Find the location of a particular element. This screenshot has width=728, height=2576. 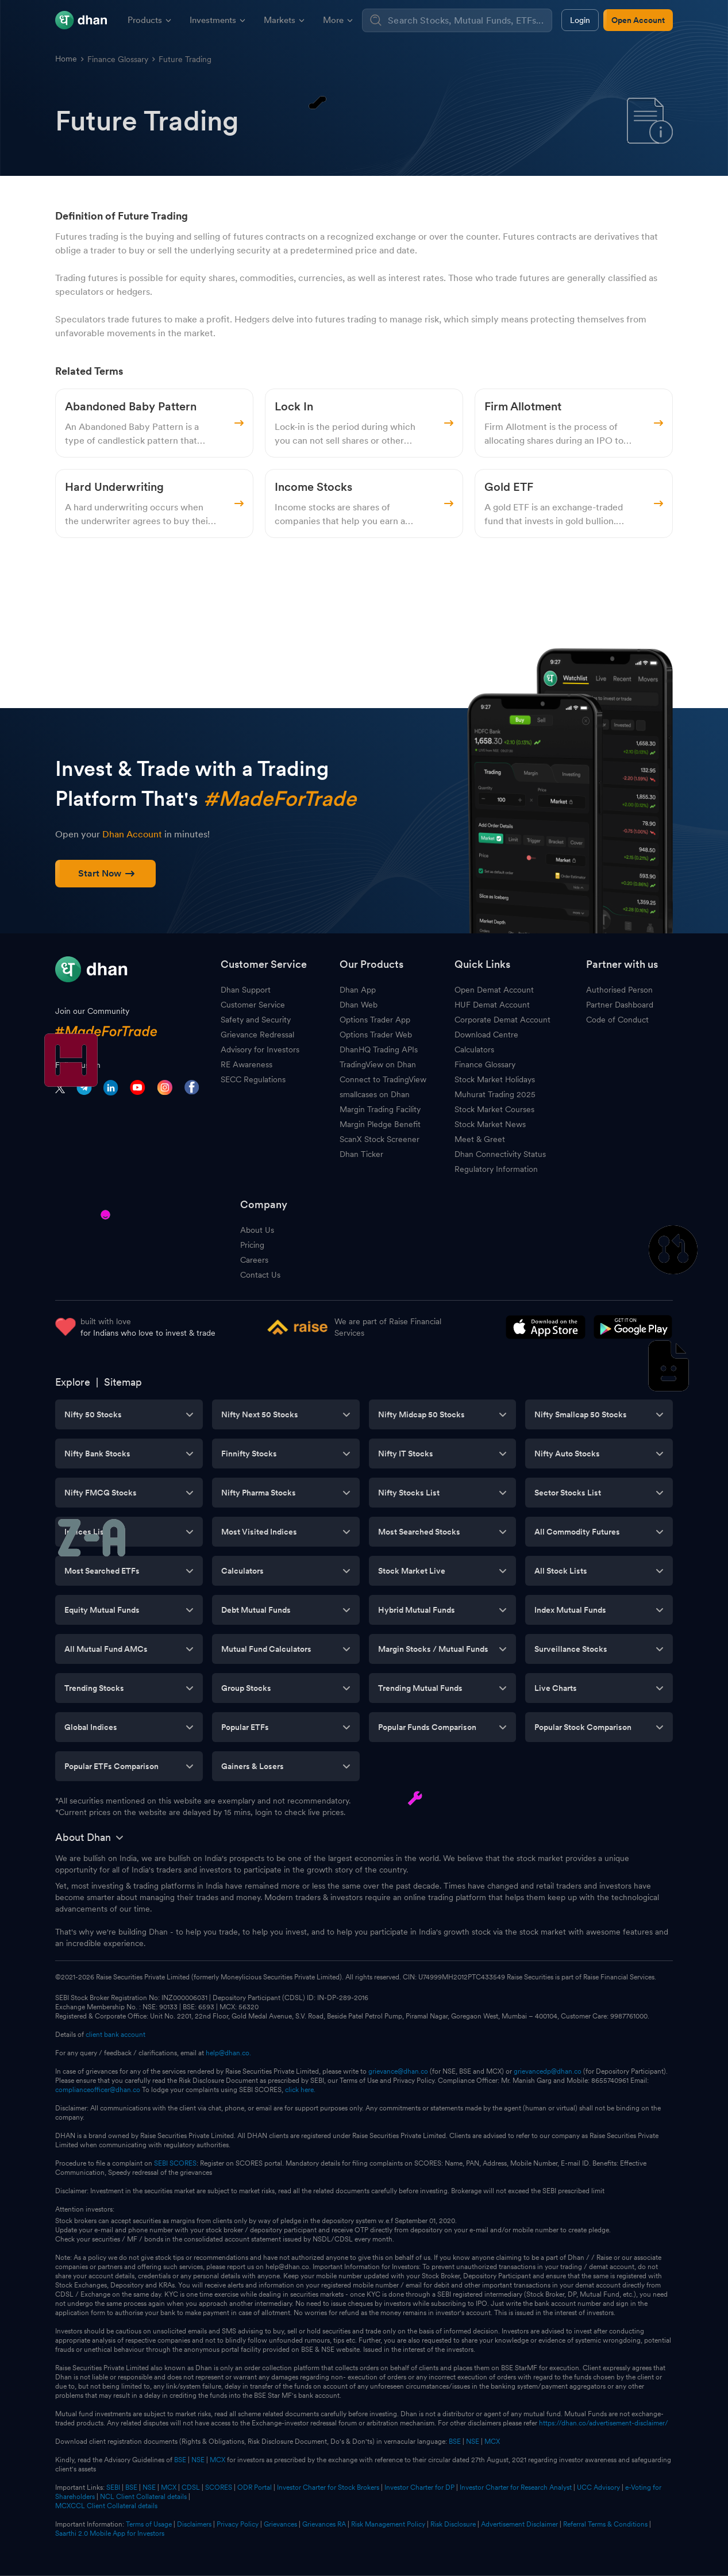

format text as a heading is located at coordinates (71, 1060).